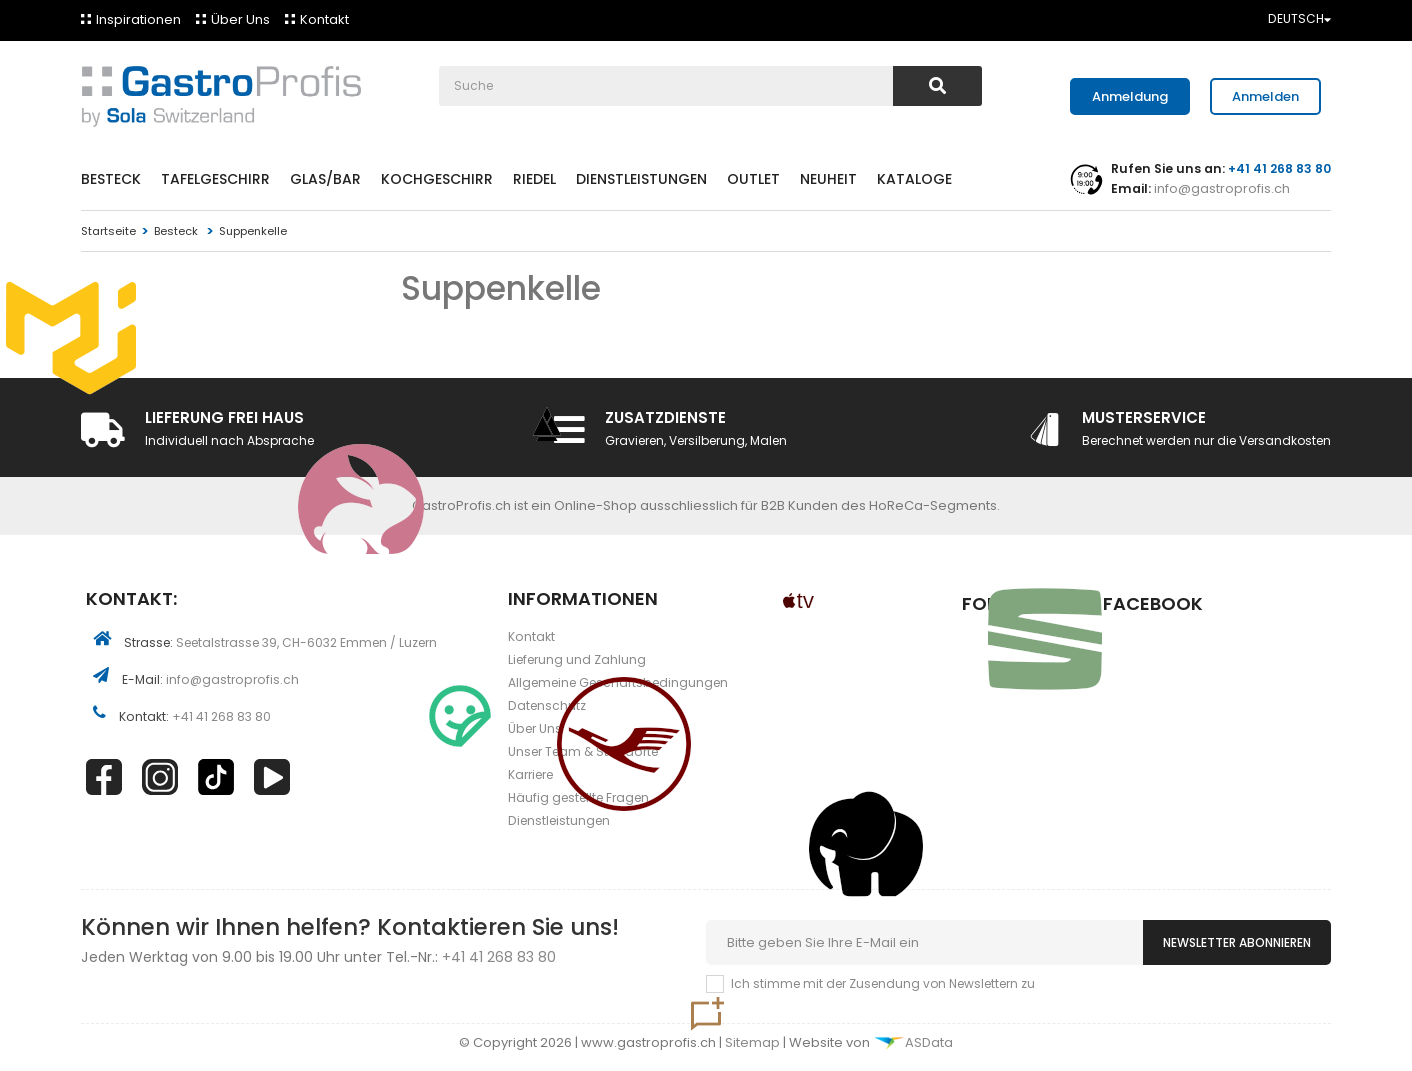 The width and height of the screenshot is (1412, 1071). I want to click on coderabbit logo - ai-powered code review platform, so click(361, 499).